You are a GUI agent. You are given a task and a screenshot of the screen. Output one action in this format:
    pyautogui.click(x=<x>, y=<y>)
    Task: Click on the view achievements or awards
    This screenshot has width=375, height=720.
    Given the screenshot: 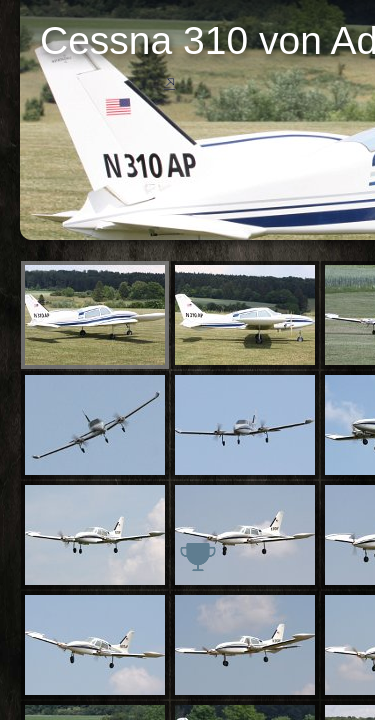 What is the action you would take?
    pyautogui.click(x=198, y=556)
    